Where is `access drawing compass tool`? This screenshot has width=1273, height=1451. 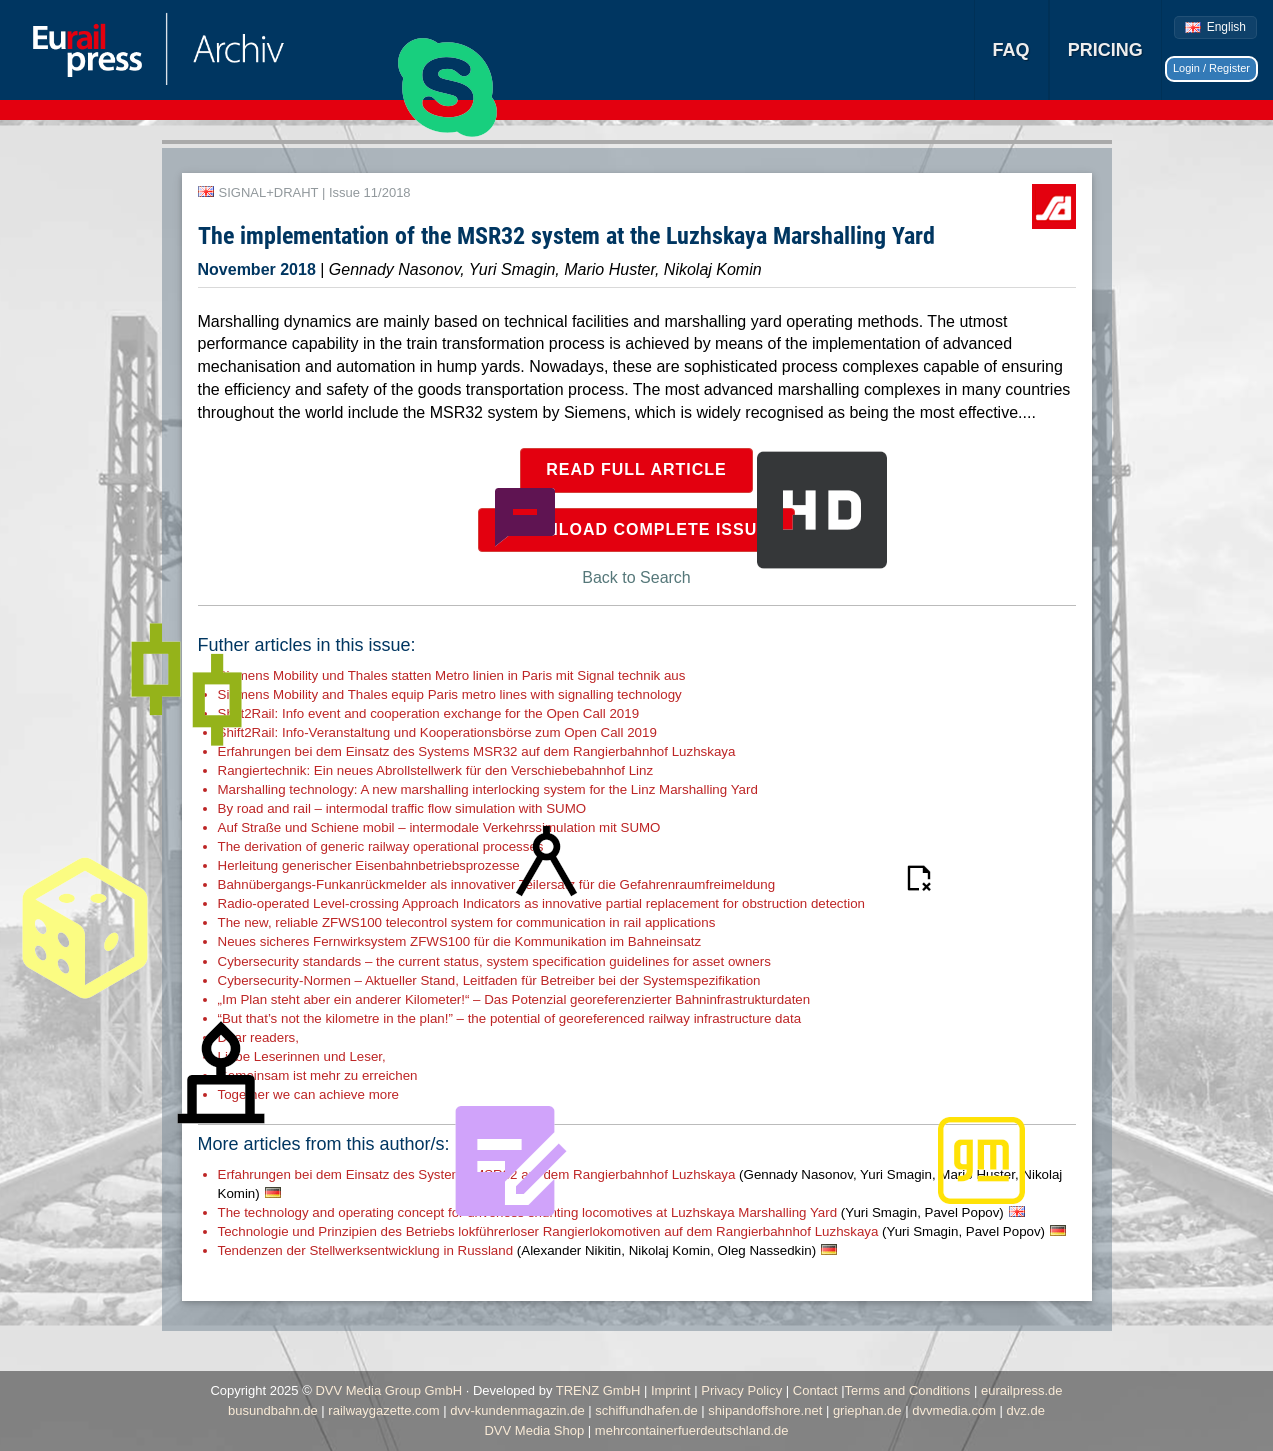
access drawing compass tool is located at coordinates (546, 860).